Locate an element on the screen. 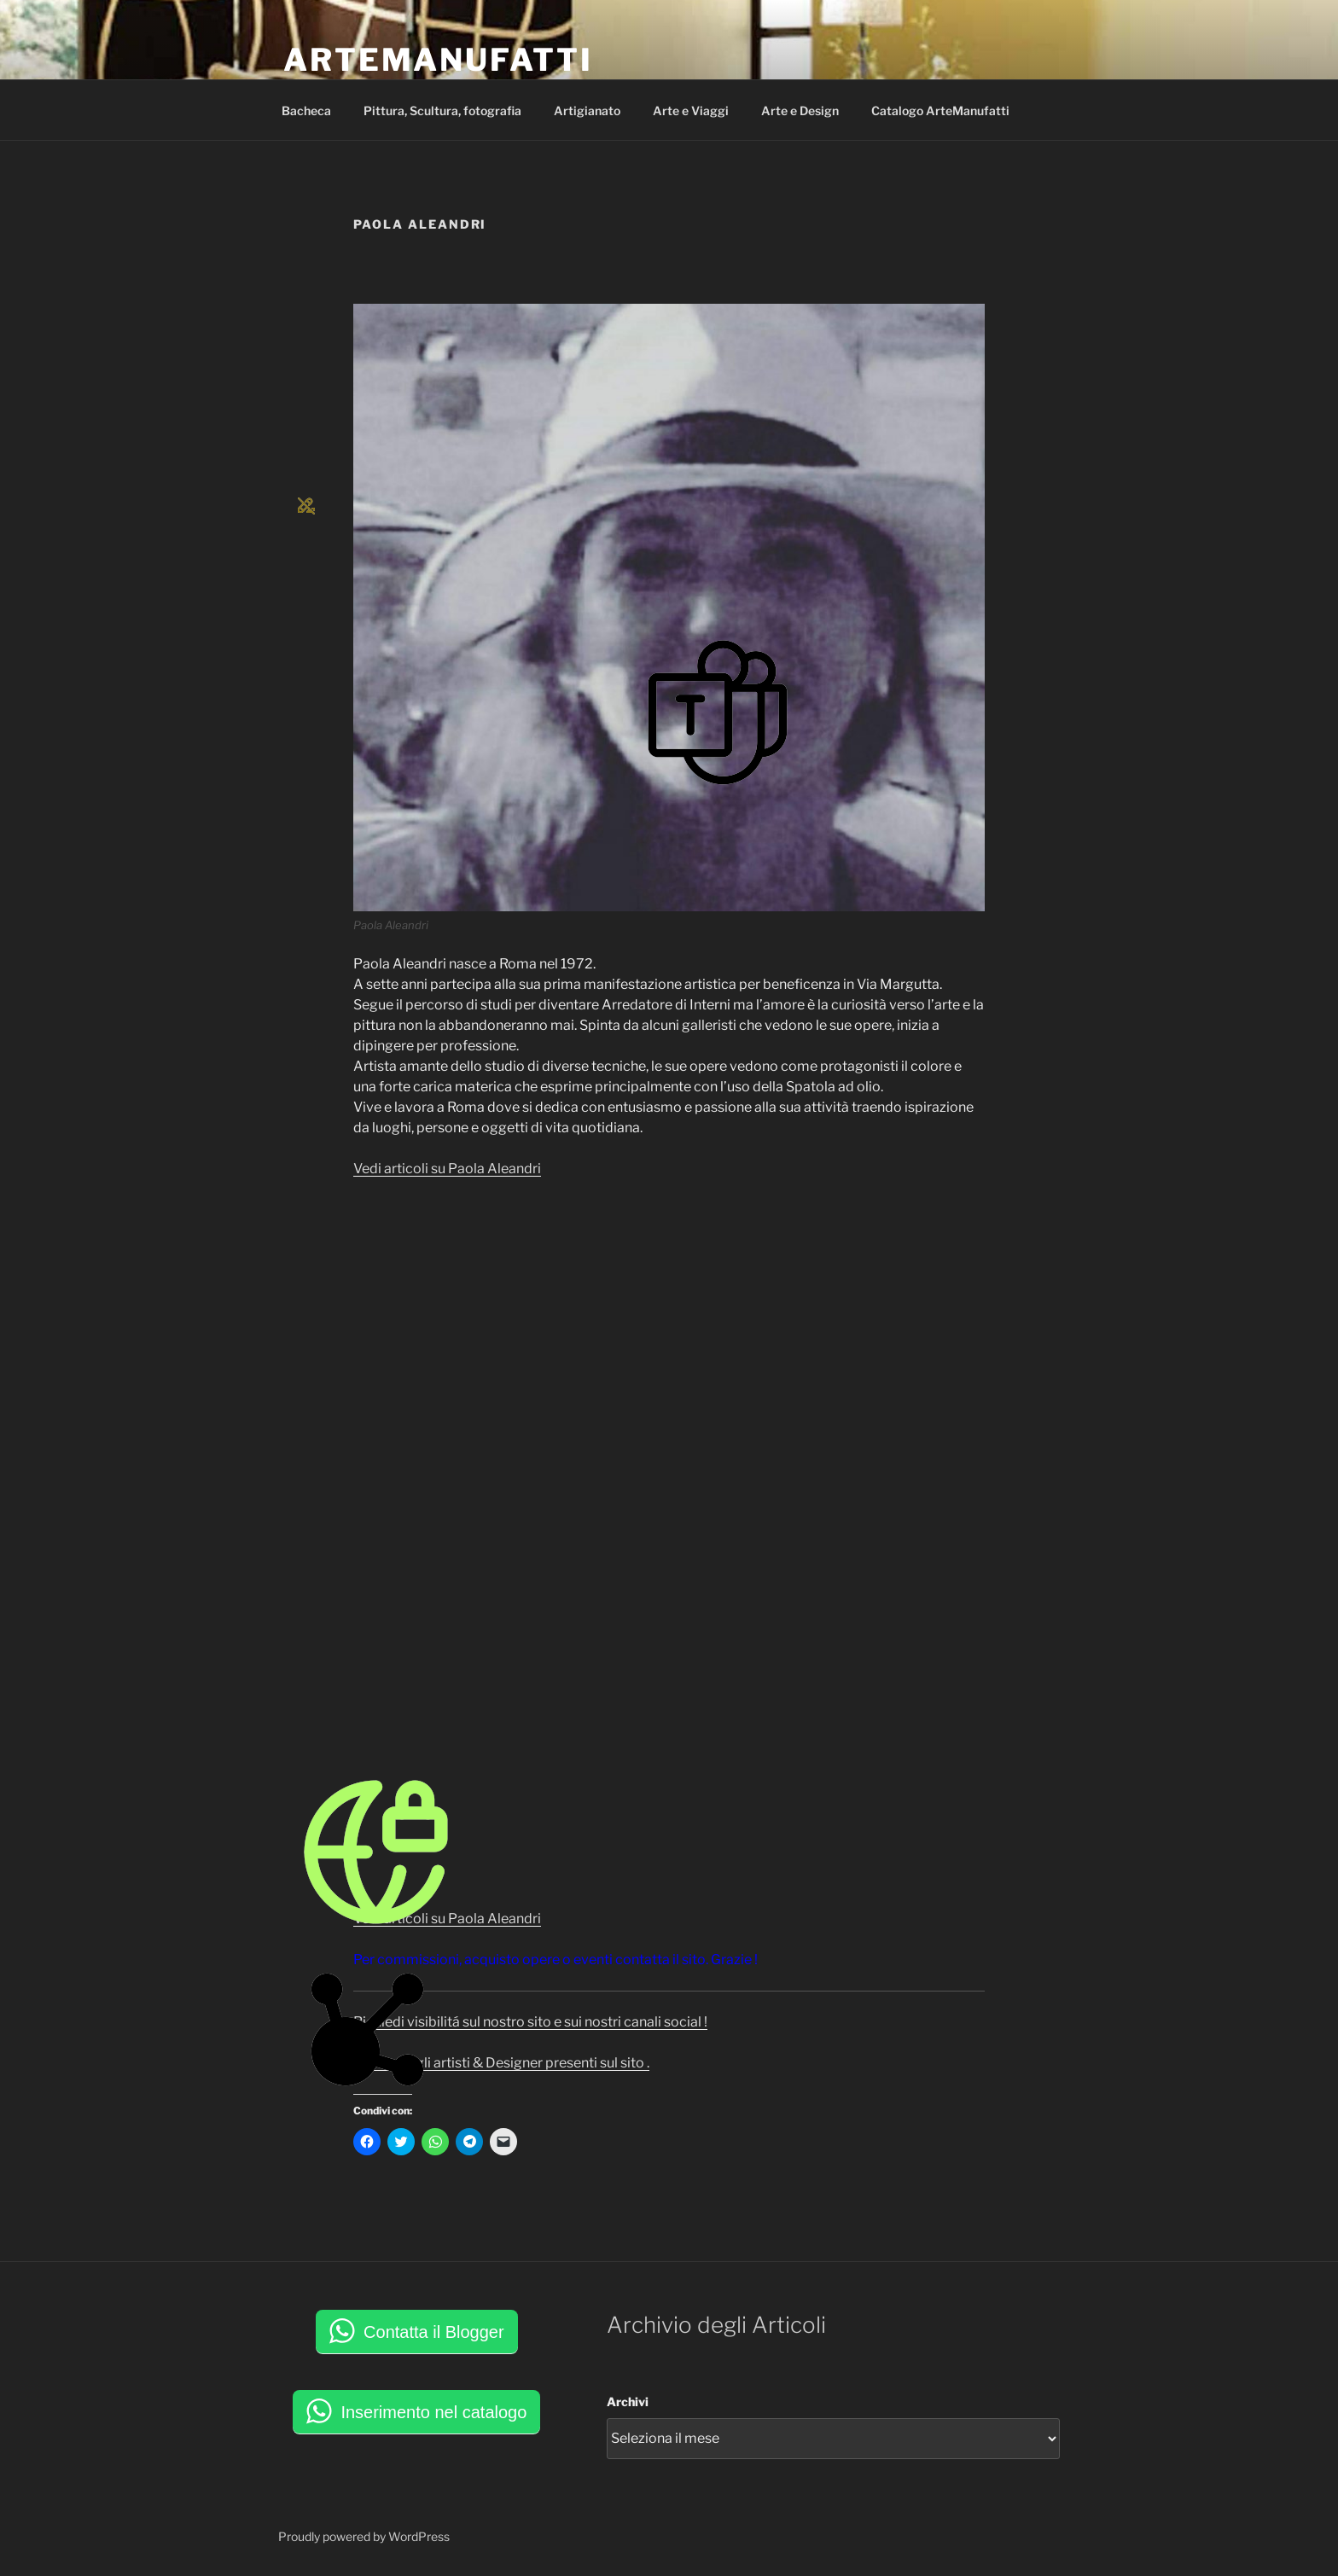  disable text highlighting mode is located at coordinates (306, 506).